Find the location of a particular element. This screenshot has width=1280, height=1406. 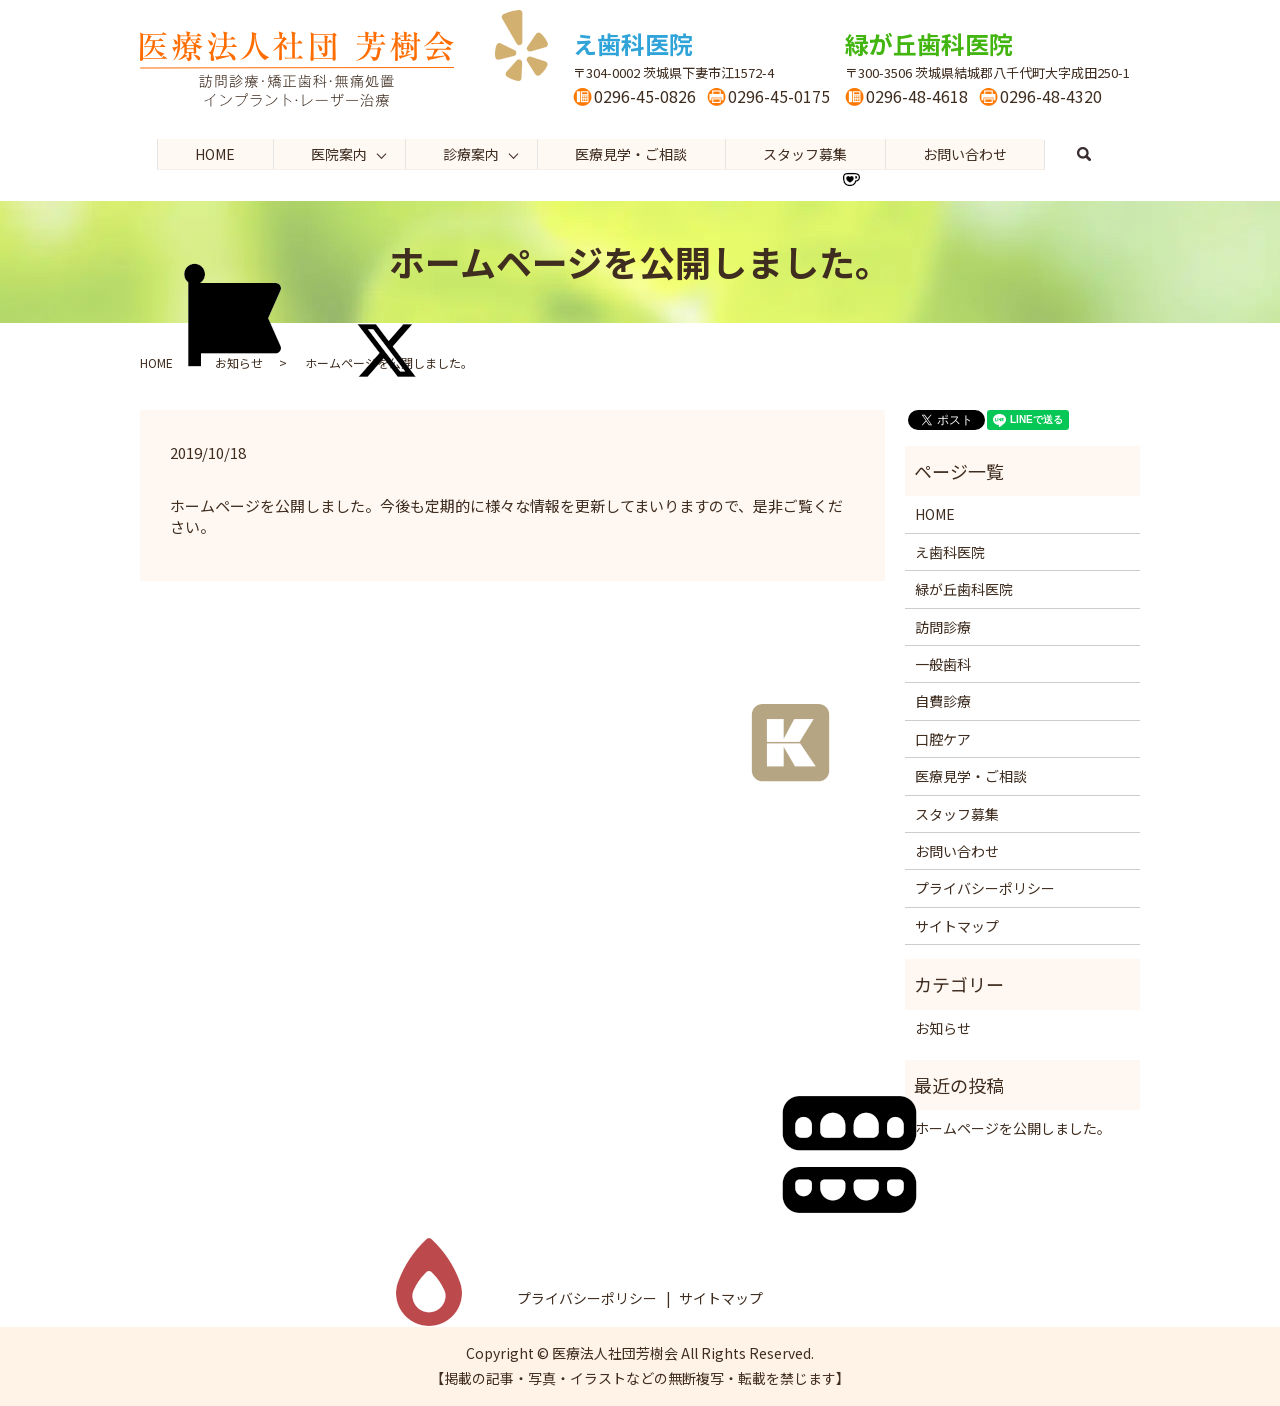

support the creator on Ko-fi is located at coordinates (851, 179).